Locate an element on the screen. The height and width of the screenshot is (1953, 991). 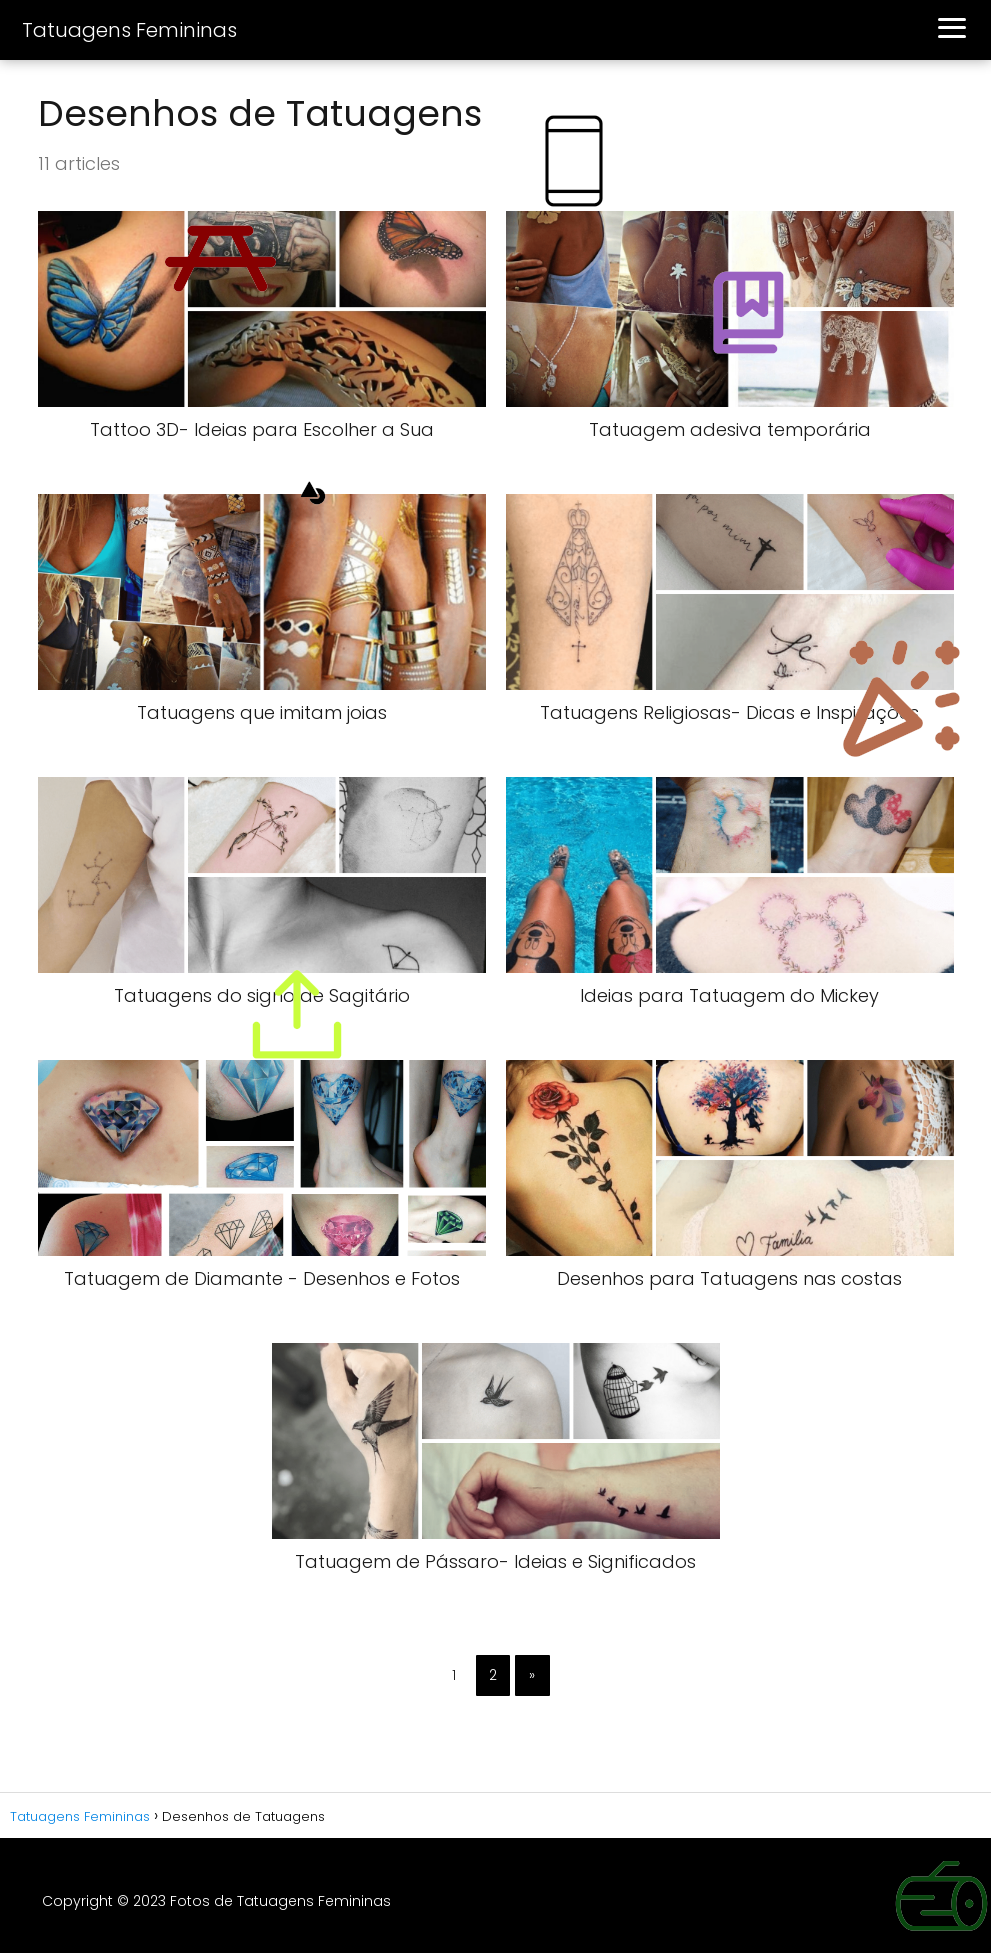
access your bookmarked reading list is located at coordinates (748, 312).